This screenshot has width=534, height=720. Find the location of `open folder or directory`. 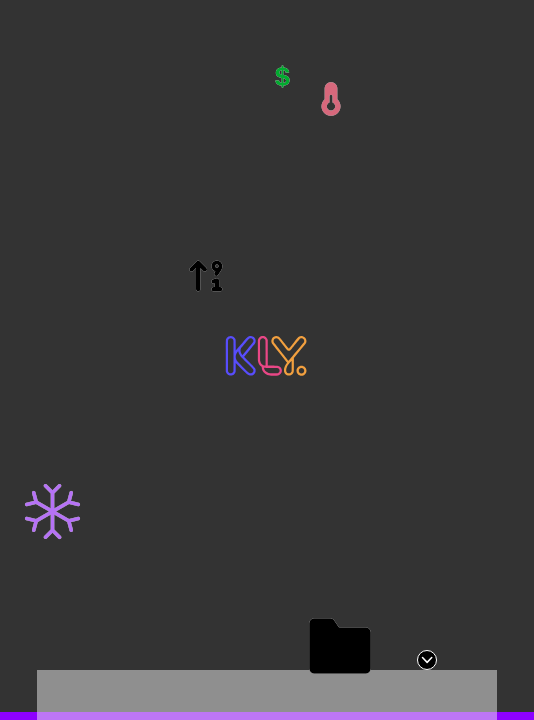

open folder or directory is located at coordinates (340, 646).